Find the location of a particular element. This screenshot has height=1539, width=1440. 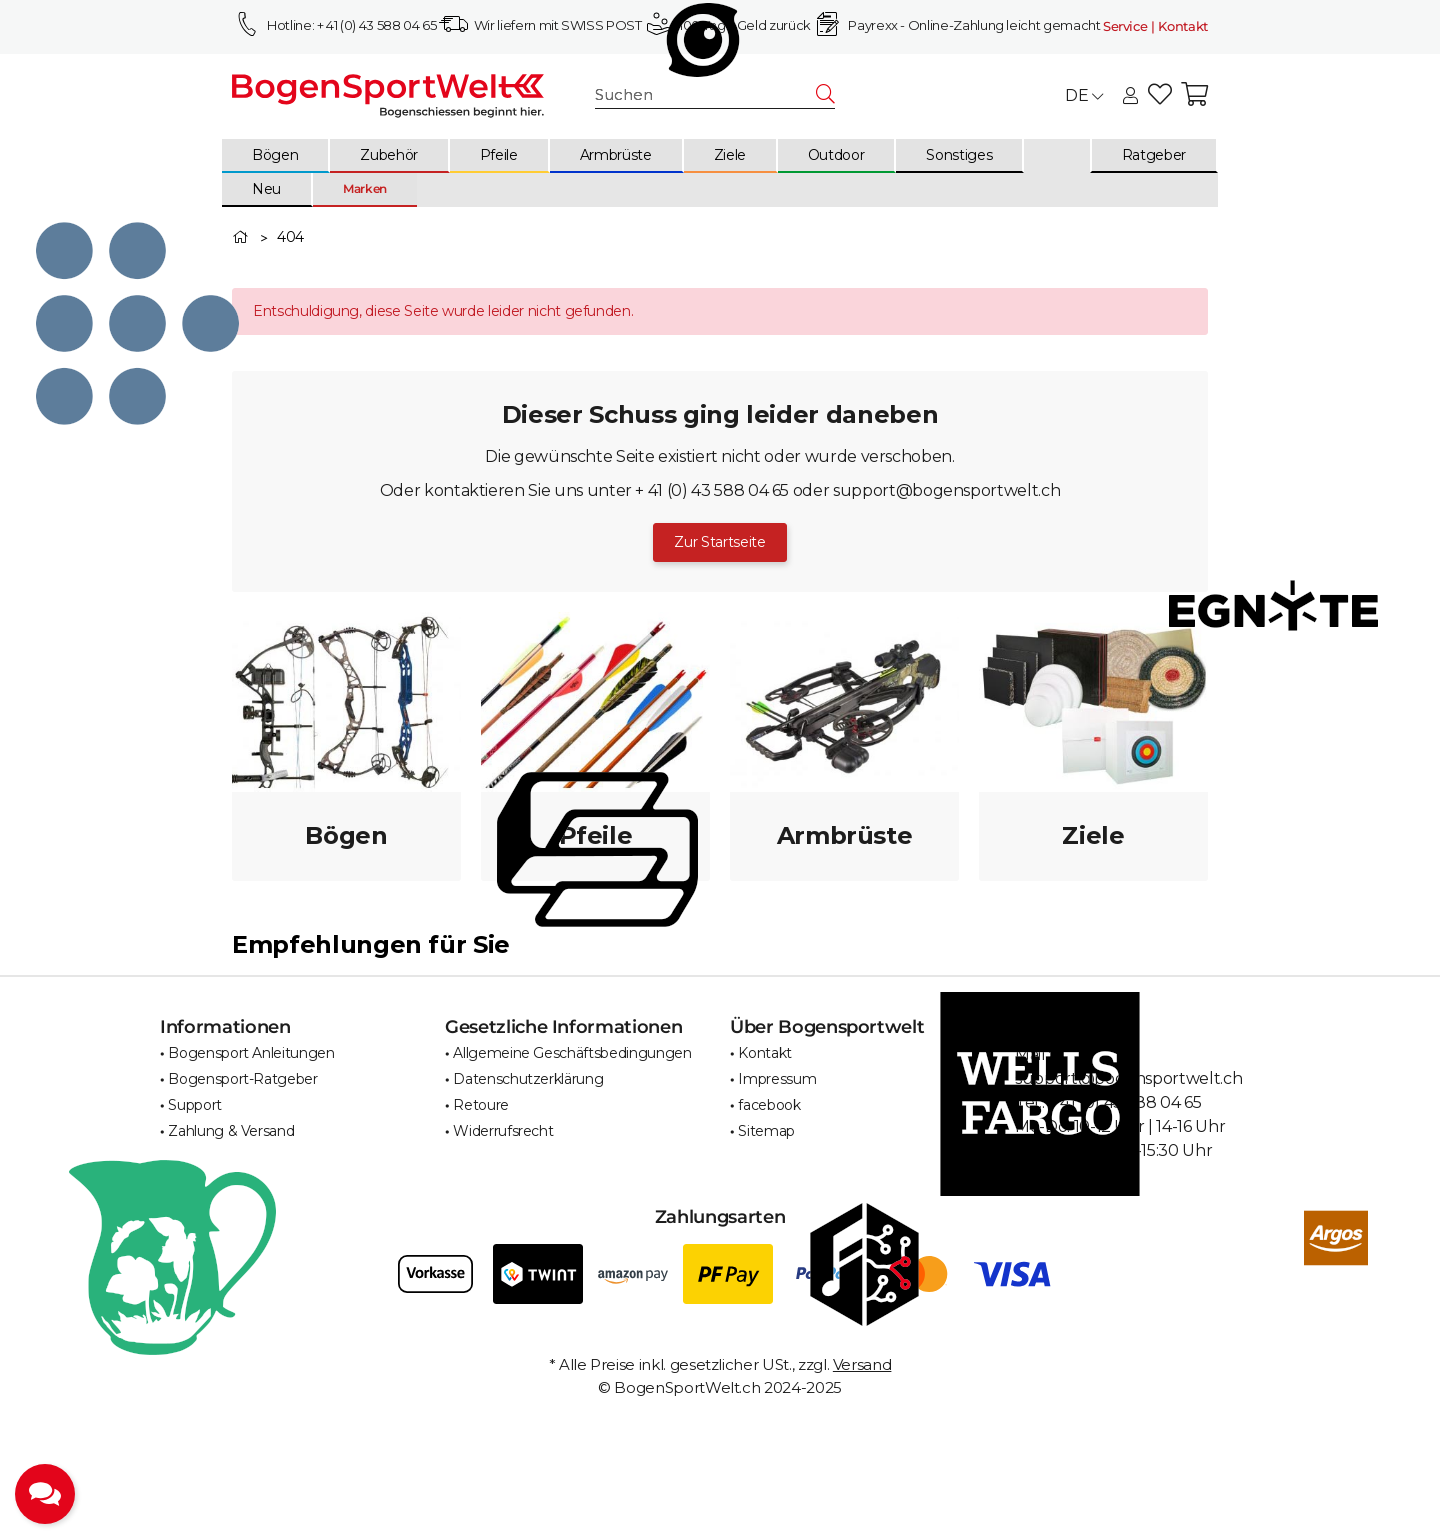

Argos retailer logo is located at coordinates (1336, 1238).